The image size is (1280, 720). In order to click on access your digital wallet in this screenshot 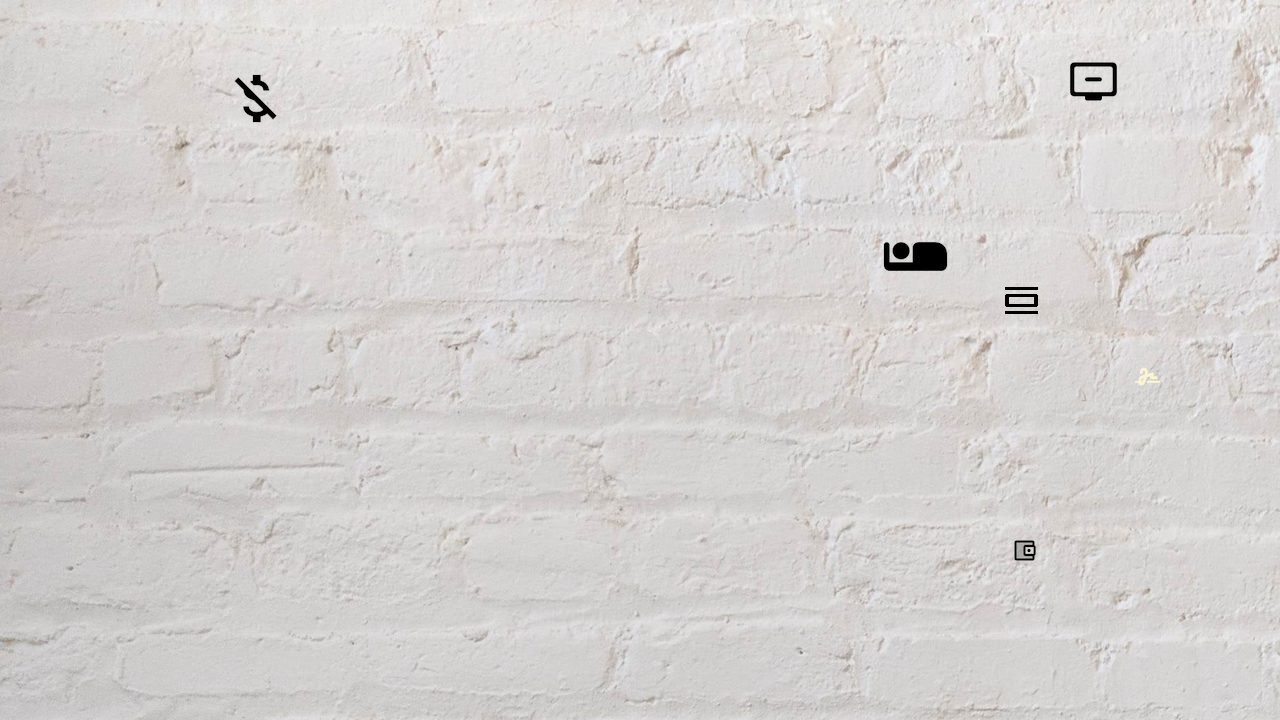, I will do `click(1024, 550)`.